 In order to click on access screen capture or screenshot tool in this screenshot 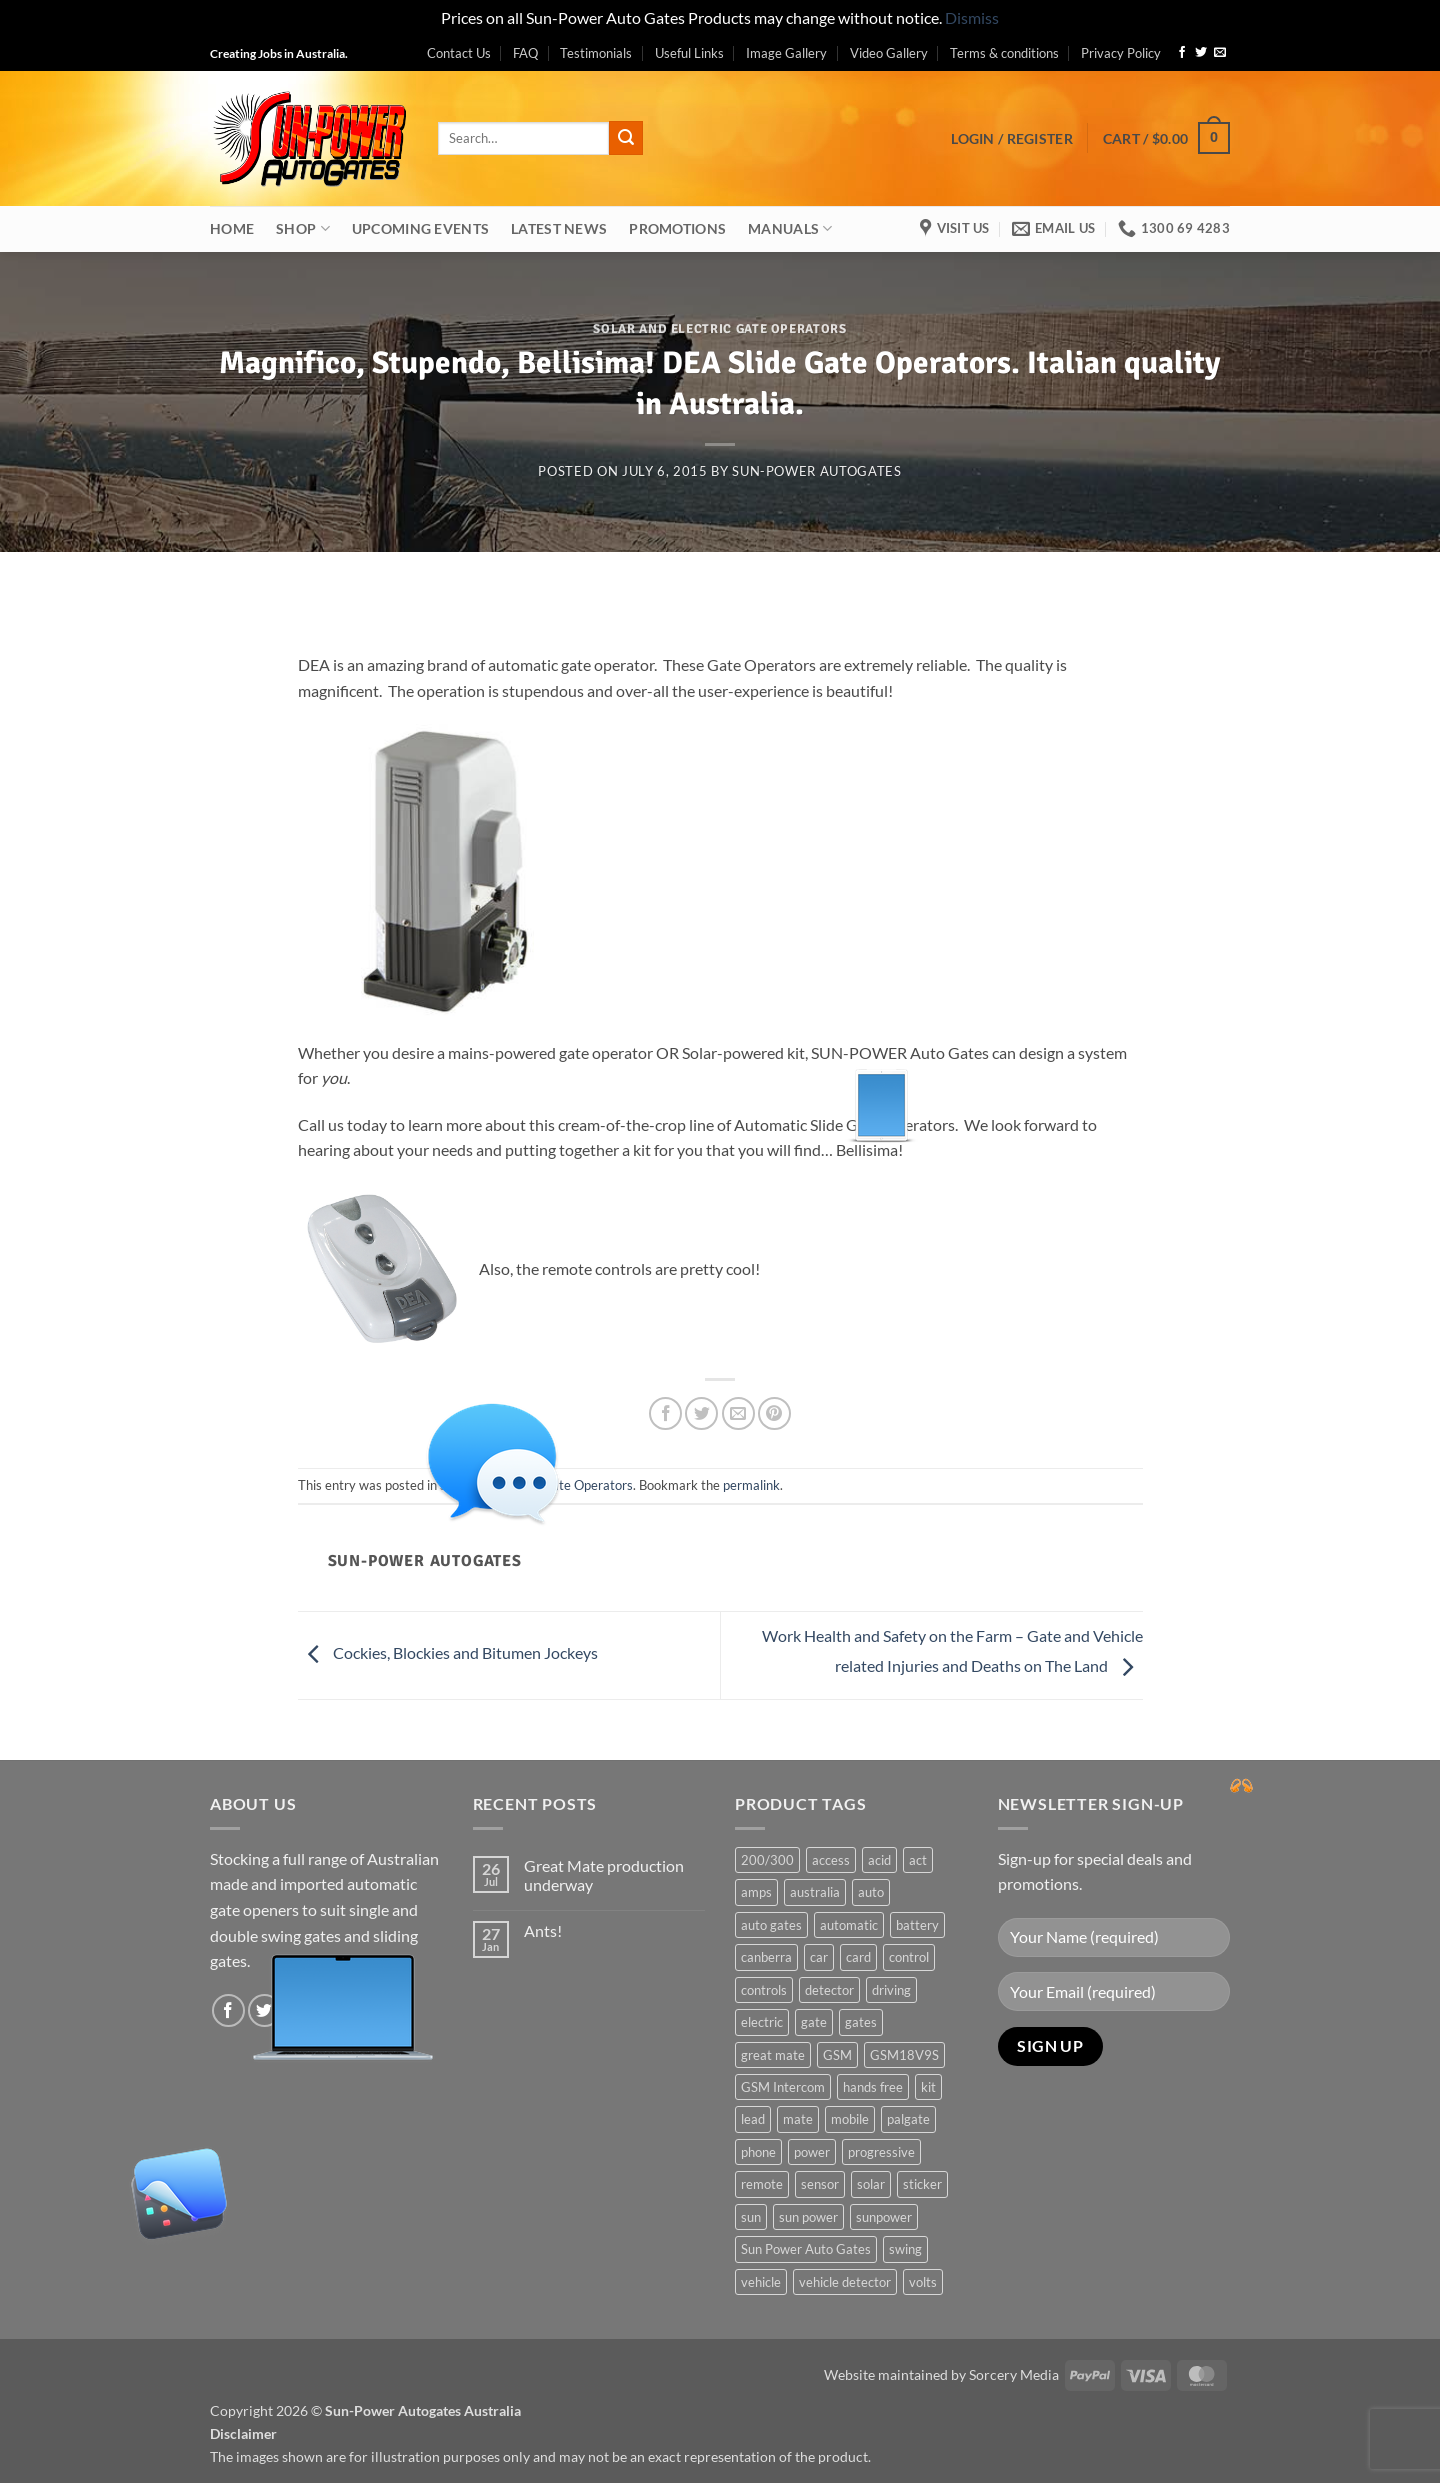, I will do `click(178, 2196)`.